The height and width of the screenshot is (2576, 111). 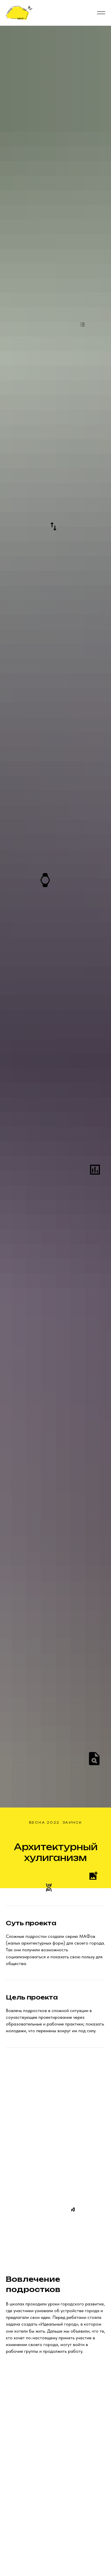 I want to click on insert a chart or graph into a document, so click(x=95, y=1170).